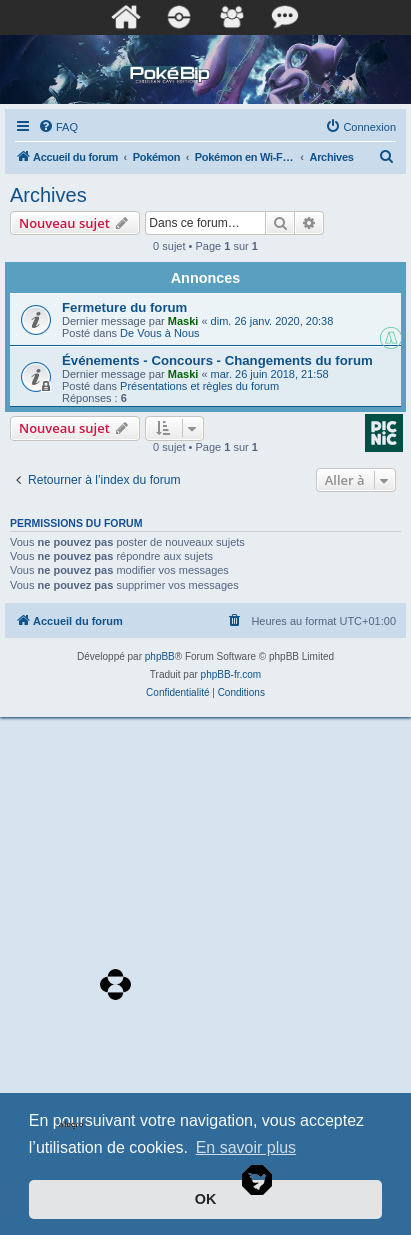 The height and width of the screenshot is (1235, 411). What do you see at coordinates (115, 984) in the screenshot?
I see `Merck pharmaceutical company logo` at bounding box center [115, 984].